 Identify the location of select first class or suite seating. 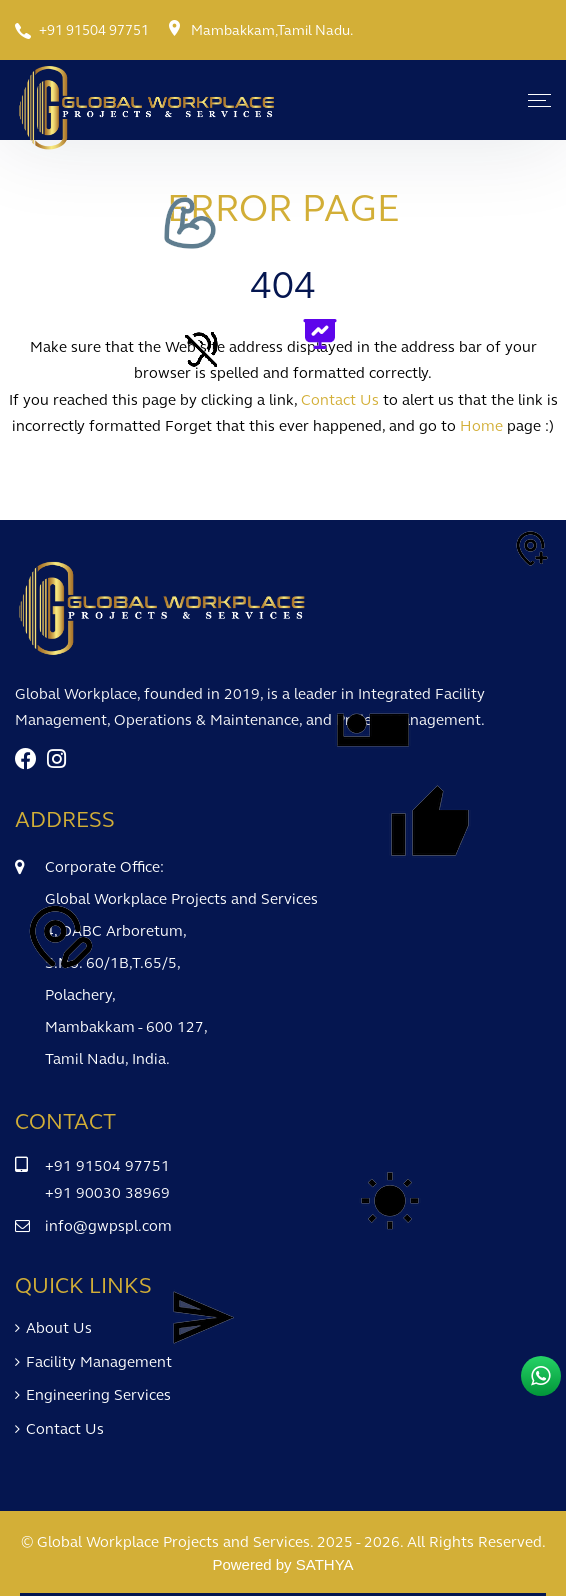
(373, 730).